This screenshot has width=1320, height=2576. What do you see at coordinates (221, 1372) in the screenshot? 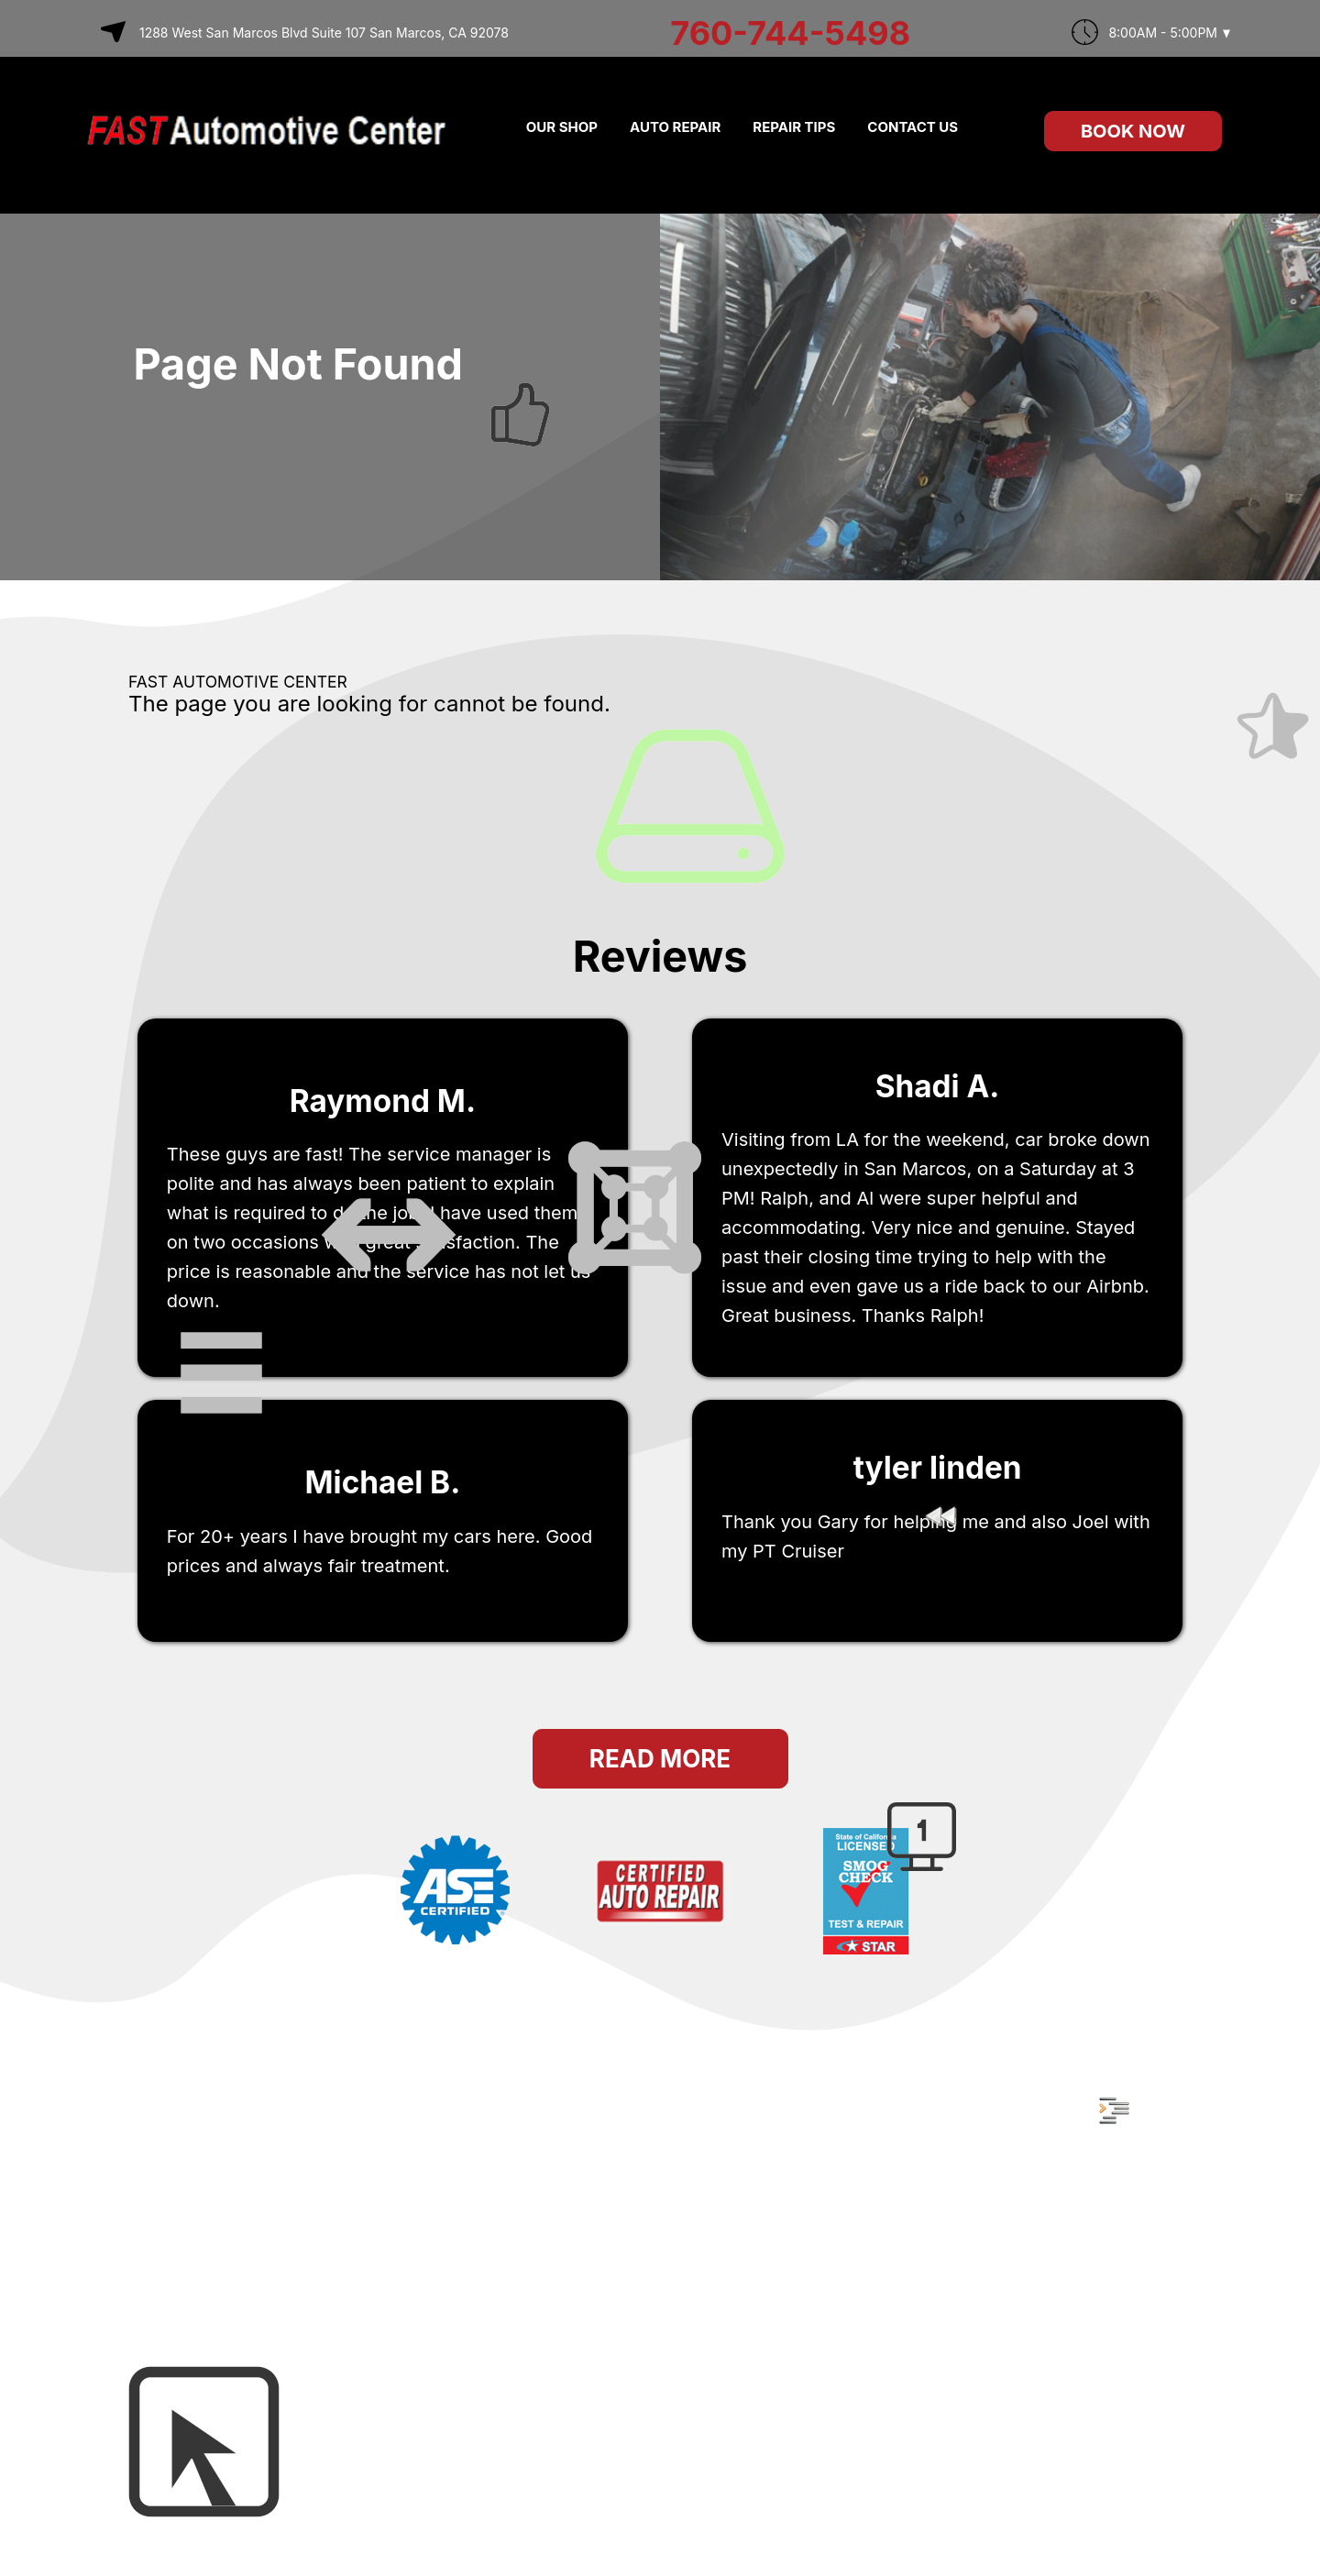
I see `justify text to fill both margins` at bounding box center [221, 1372].